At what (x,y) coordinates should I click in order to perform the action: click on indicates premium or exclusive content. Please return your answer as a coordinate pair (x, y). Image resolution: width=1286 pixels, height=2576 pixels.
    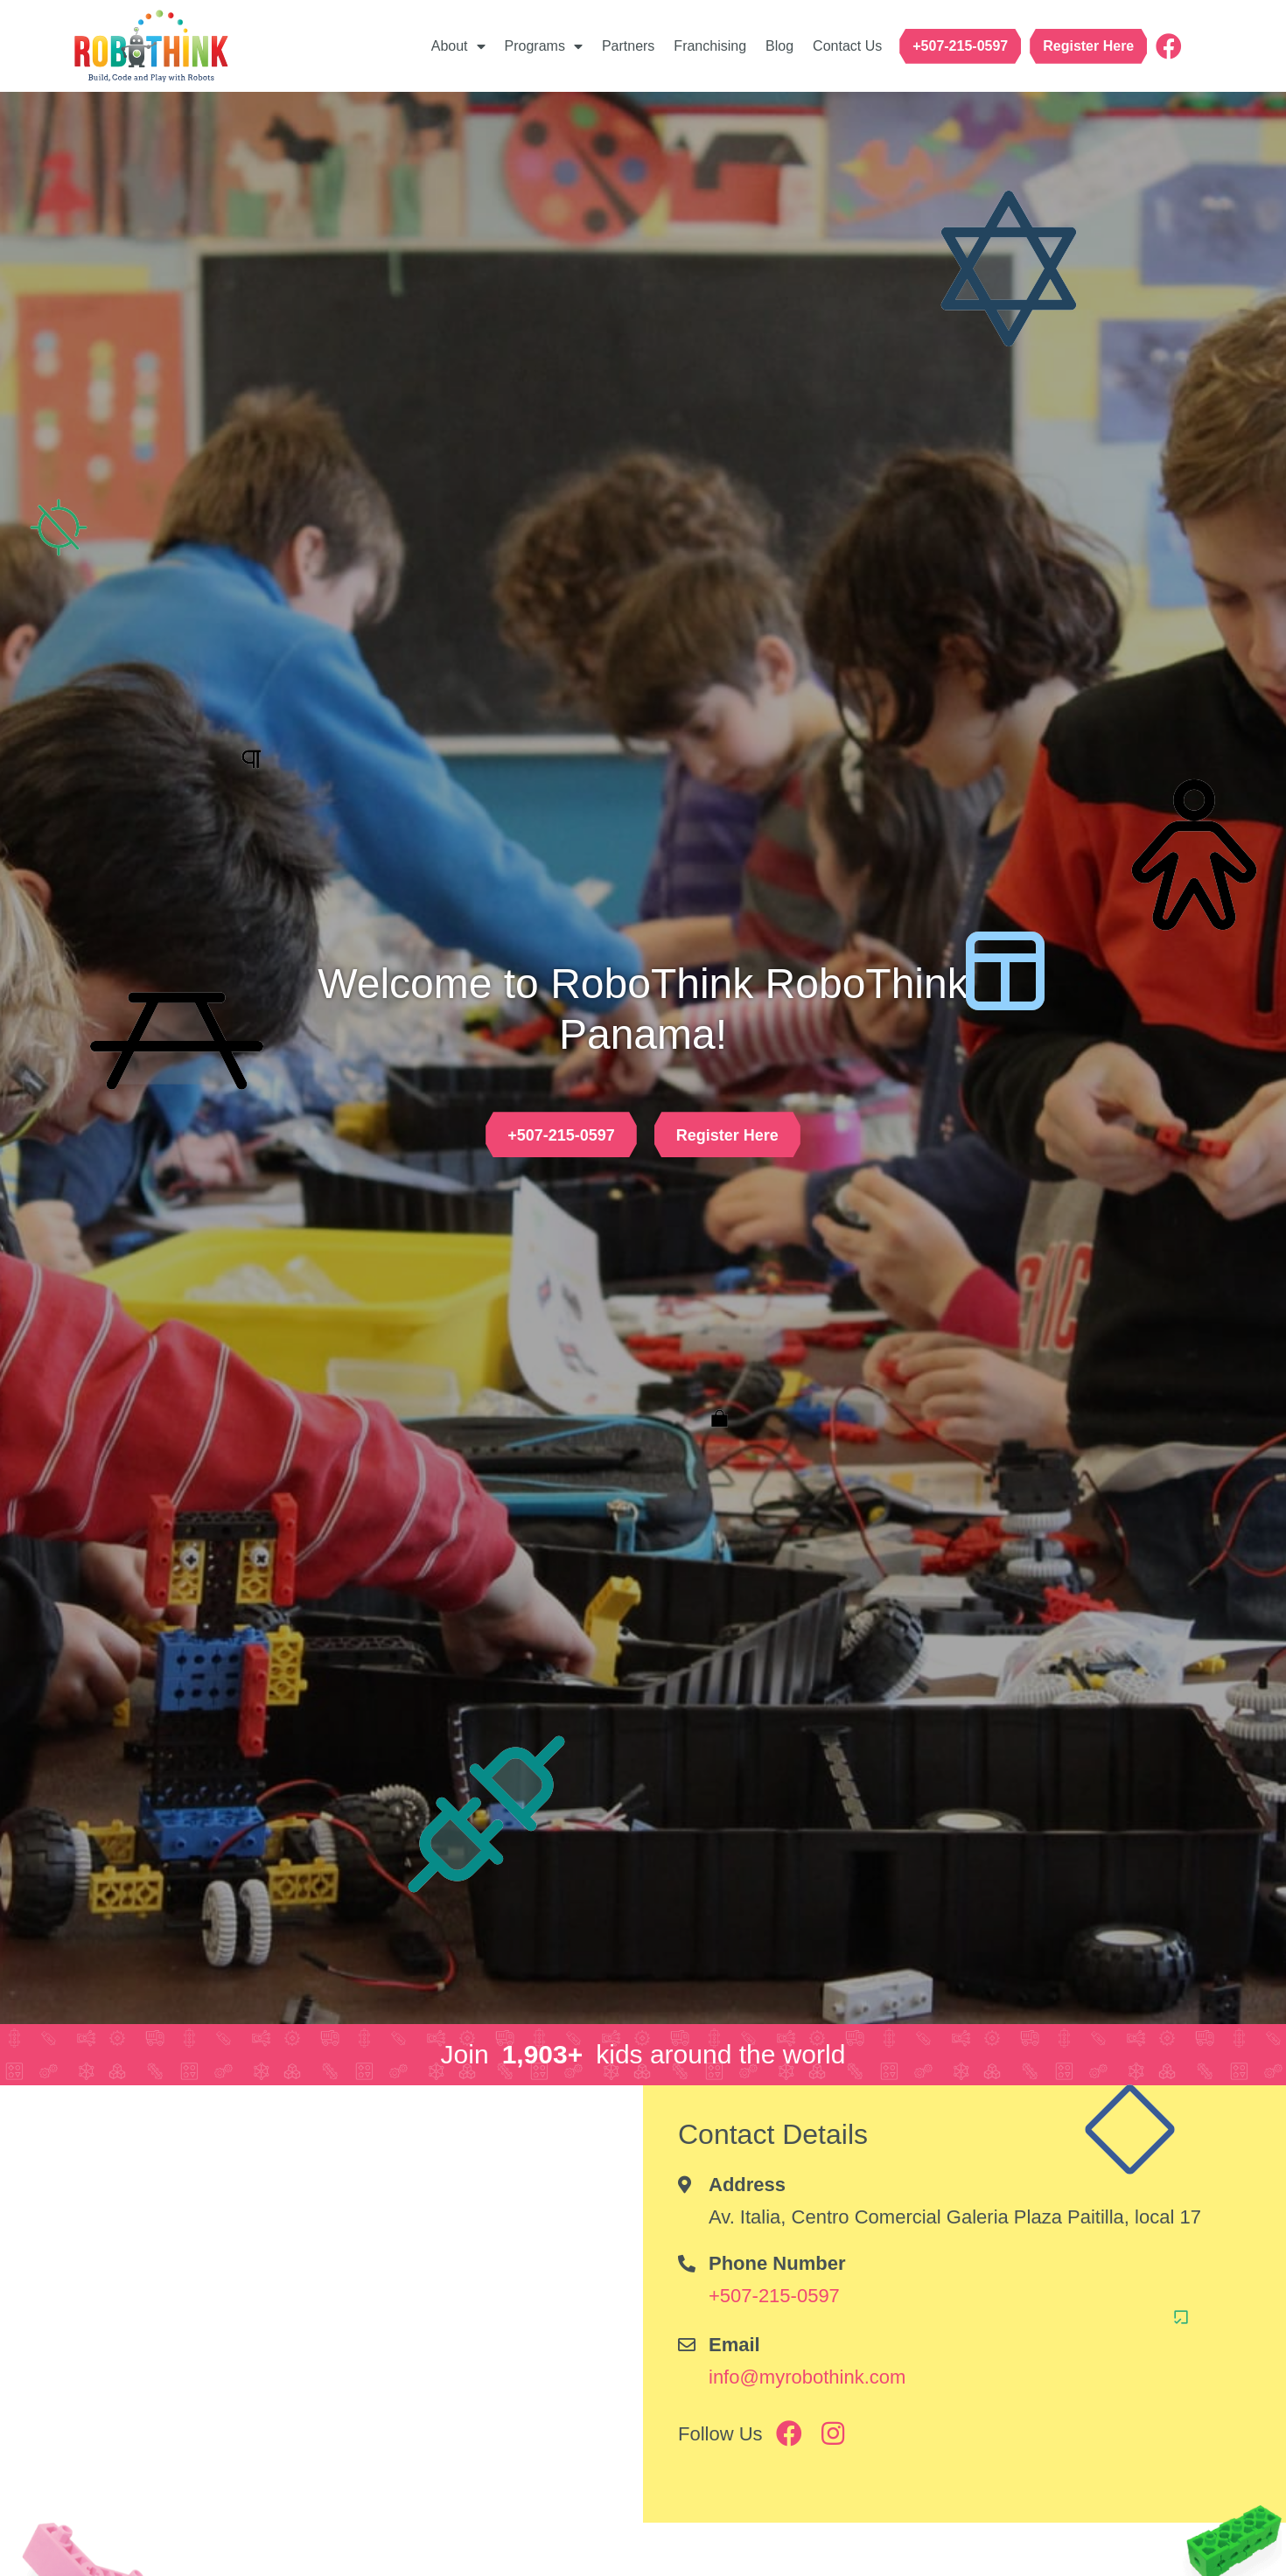
    Looking at the image, I should click on (1129, 2129).